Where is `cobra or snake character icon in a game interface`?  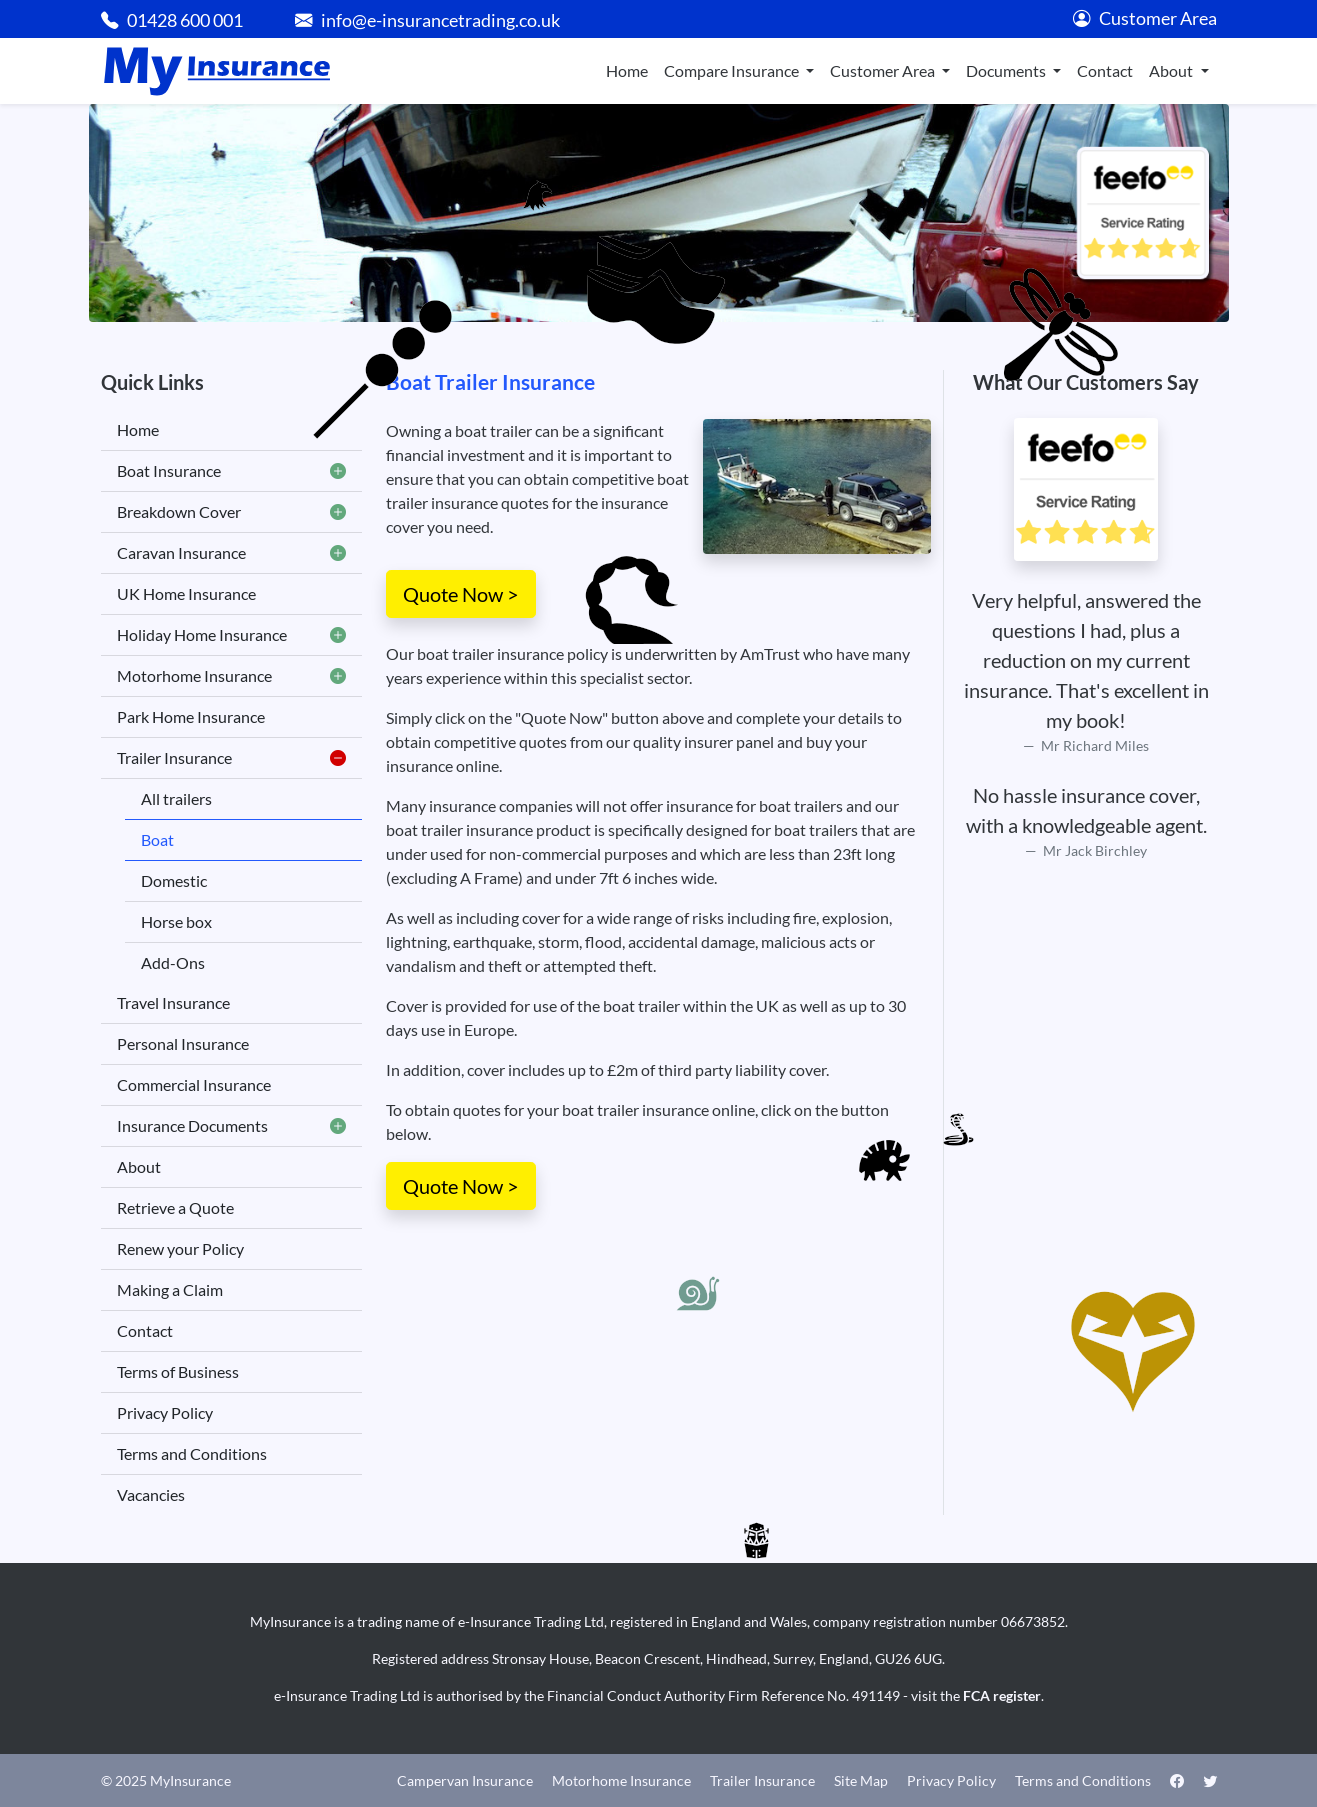 cobra or snake character icon in a game interface is located at coordinates (958, 1129).